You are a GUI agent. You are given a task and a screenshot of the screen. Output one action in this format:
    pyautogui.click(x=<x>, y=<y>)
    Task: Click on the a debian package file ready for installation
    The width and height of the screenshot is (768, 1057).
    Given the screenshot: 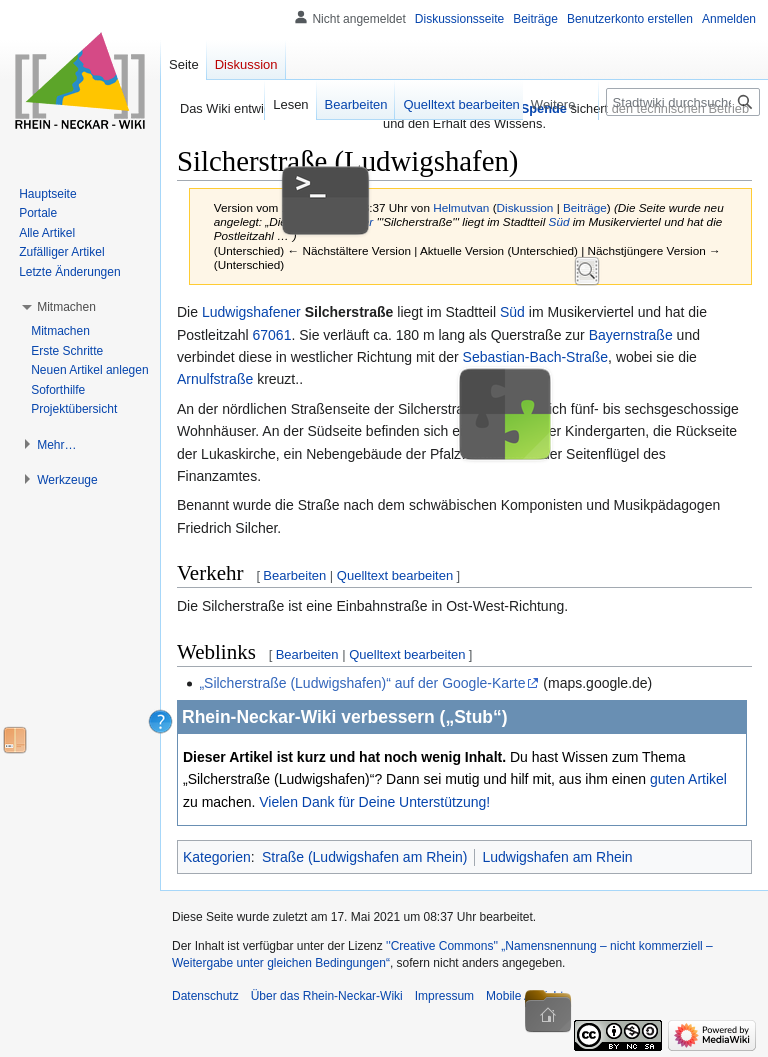 What is the action you would take?
    pyautogui.click(x=15, y=740)
    